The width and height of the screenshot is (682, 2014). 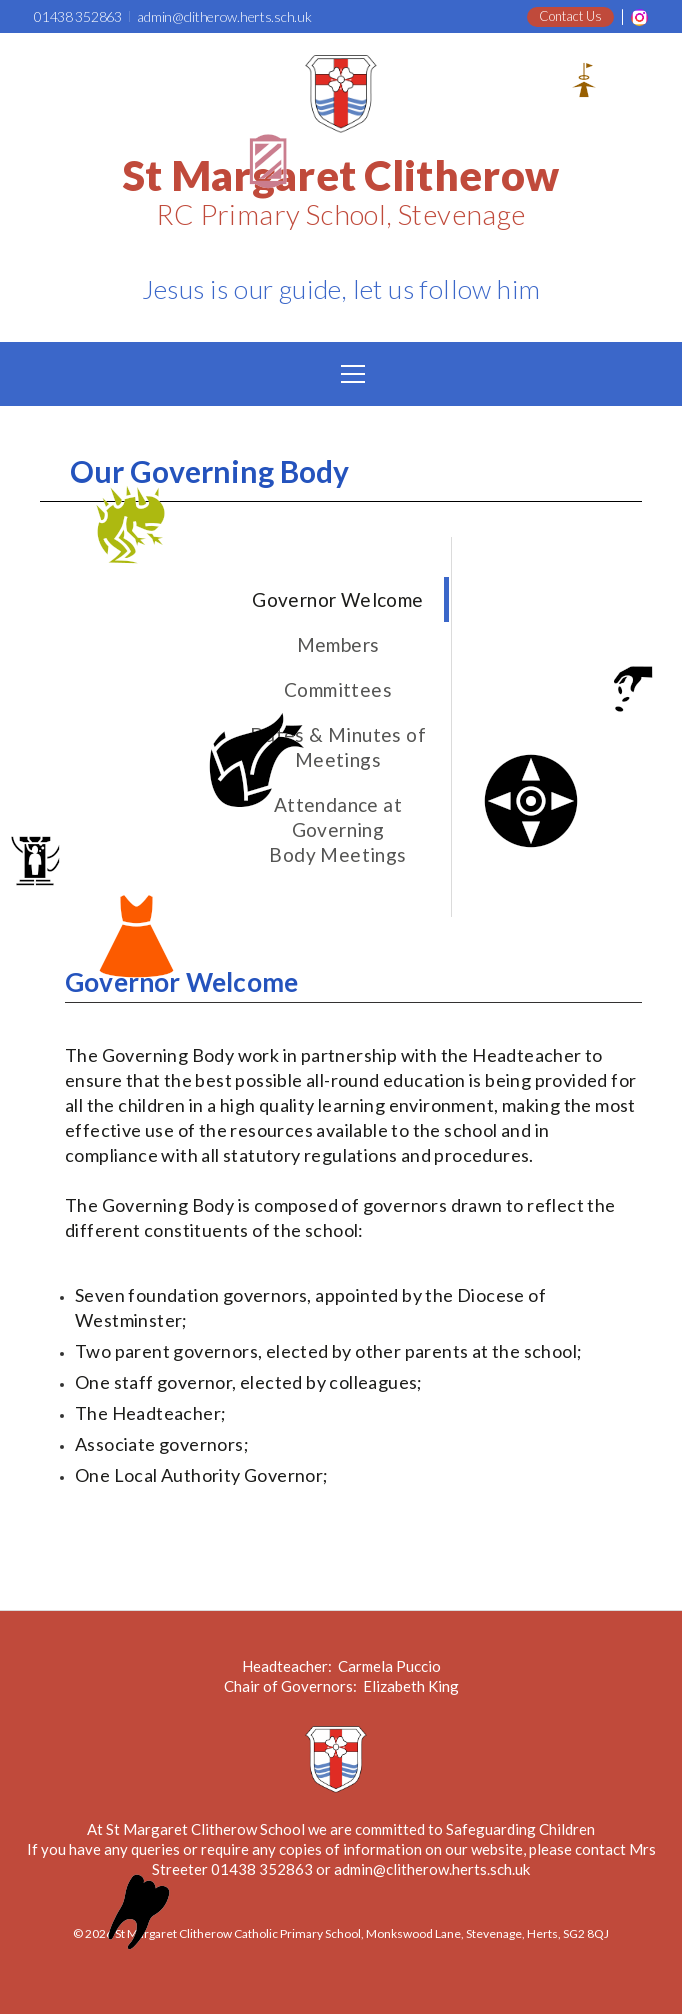 I want to click on access dental health information, so click(x=138, y=1911).